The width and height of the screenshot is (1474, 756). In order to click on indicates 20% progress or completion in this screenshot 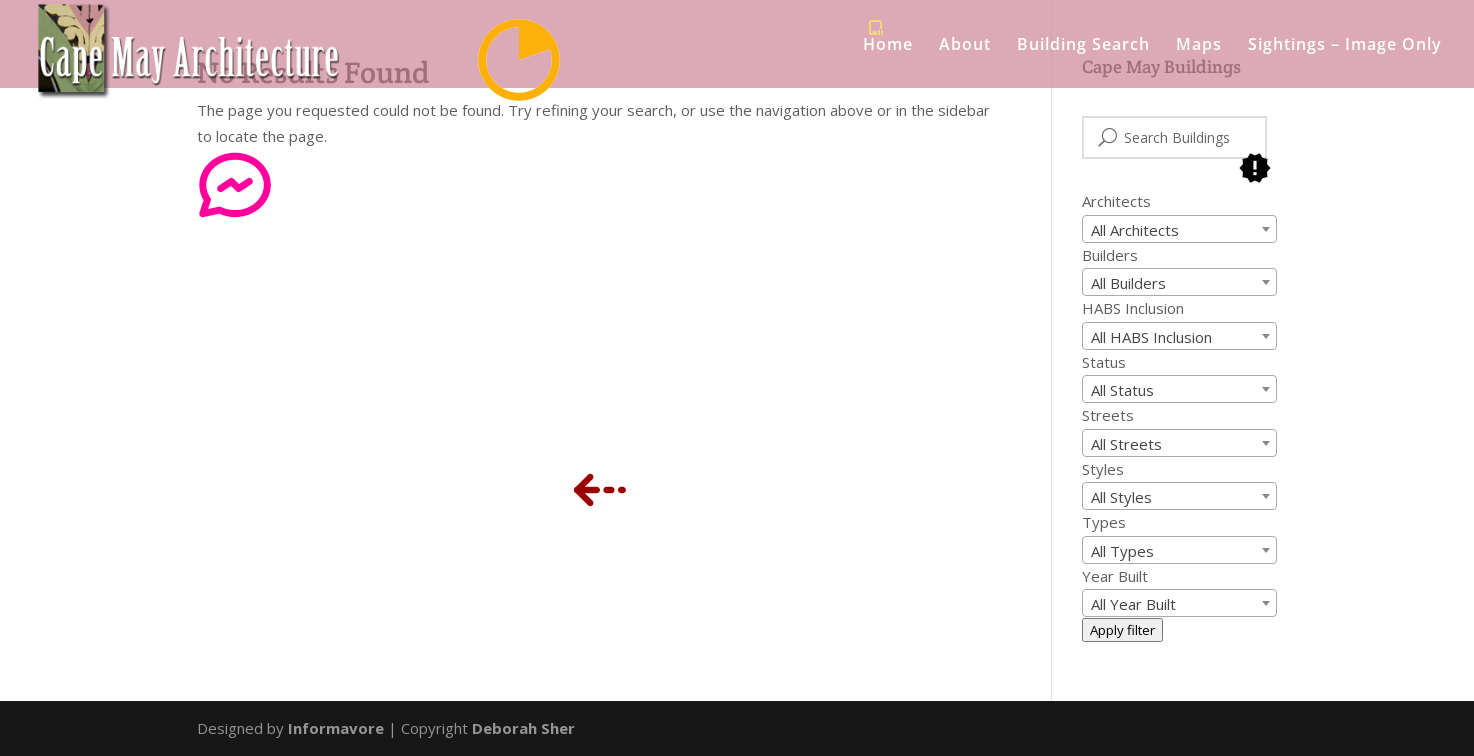, I will do `click(519, 60)`.